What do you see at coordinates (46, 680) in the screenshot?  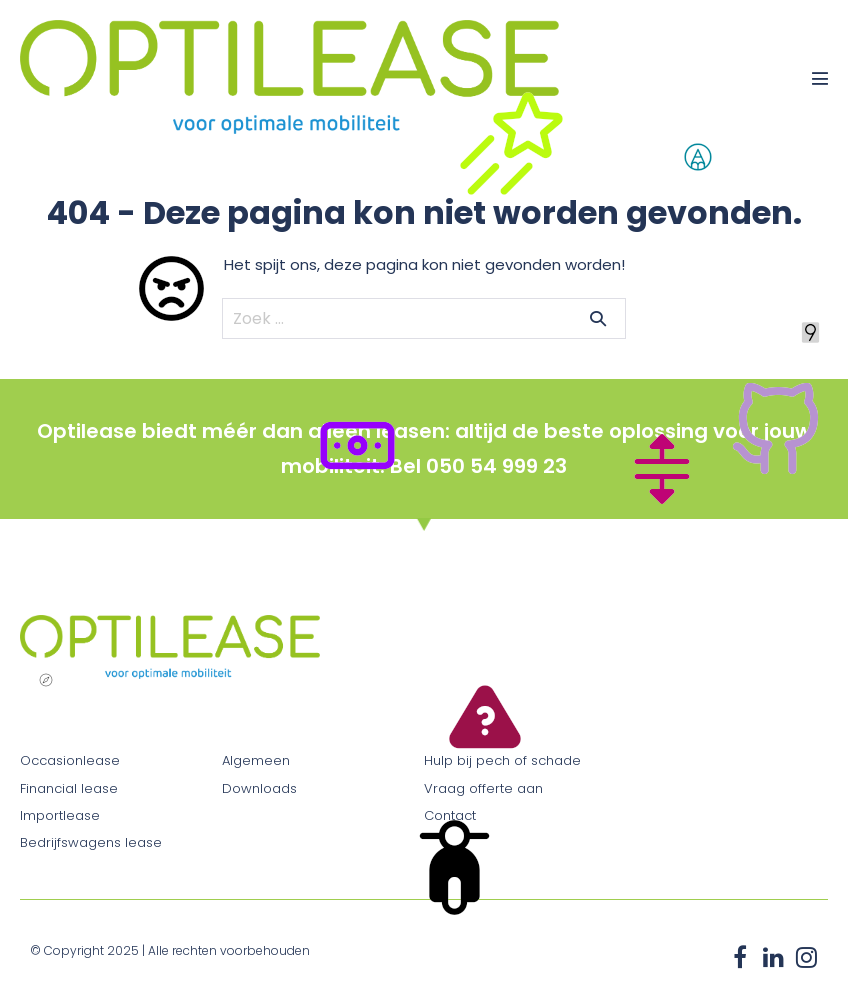 I see `access navigation or directions` at bounding box center [46, 680].